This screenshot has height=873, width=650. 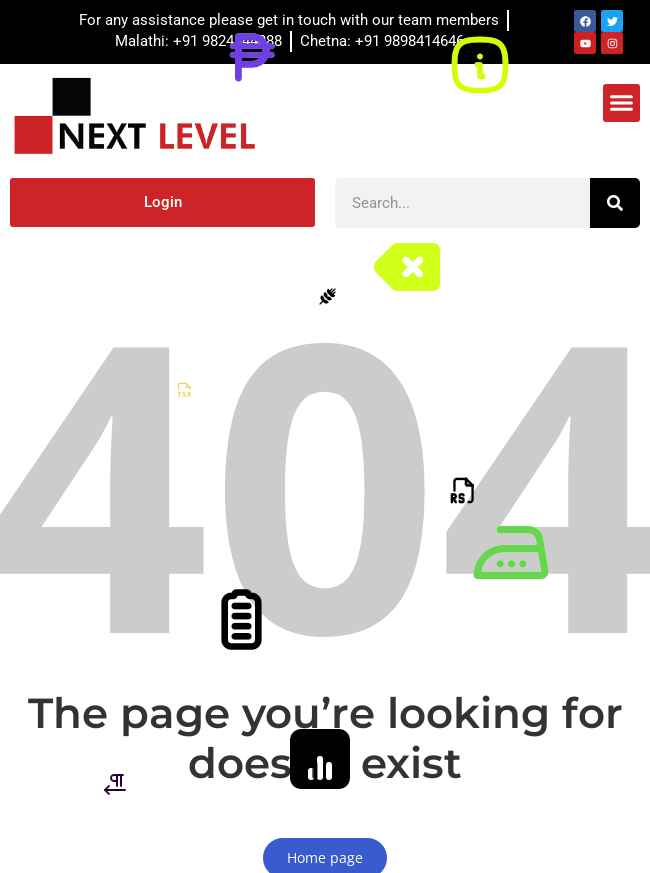 I want to click on align text to the left, so click(x=115, y=784).